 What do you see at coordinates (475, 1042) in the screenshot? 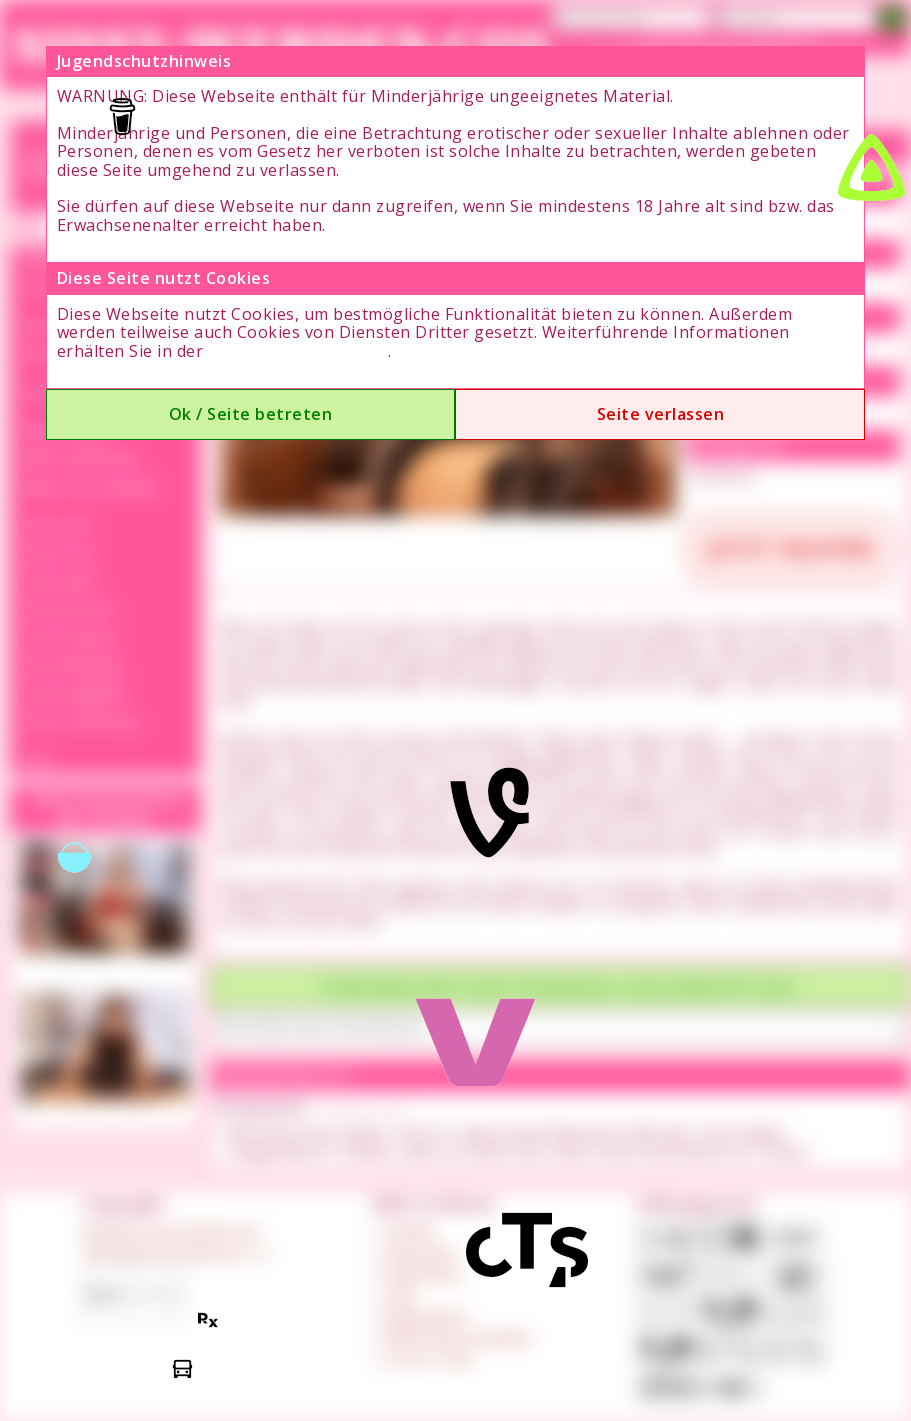
I see `open veed video editing app` at bounding box center [475, 1042].